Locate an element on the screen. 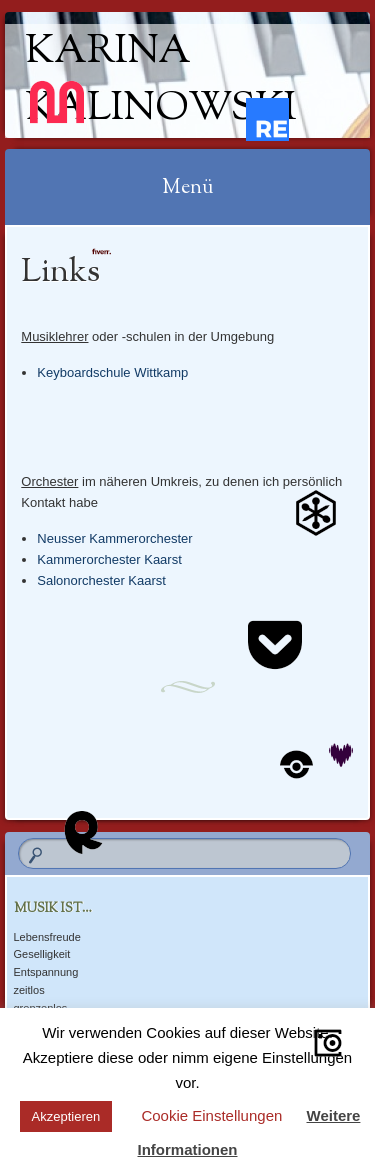 The width and height of the screenshot is (375, 1174). drone CI/CD platform logo is located at coordinates (296, 764).